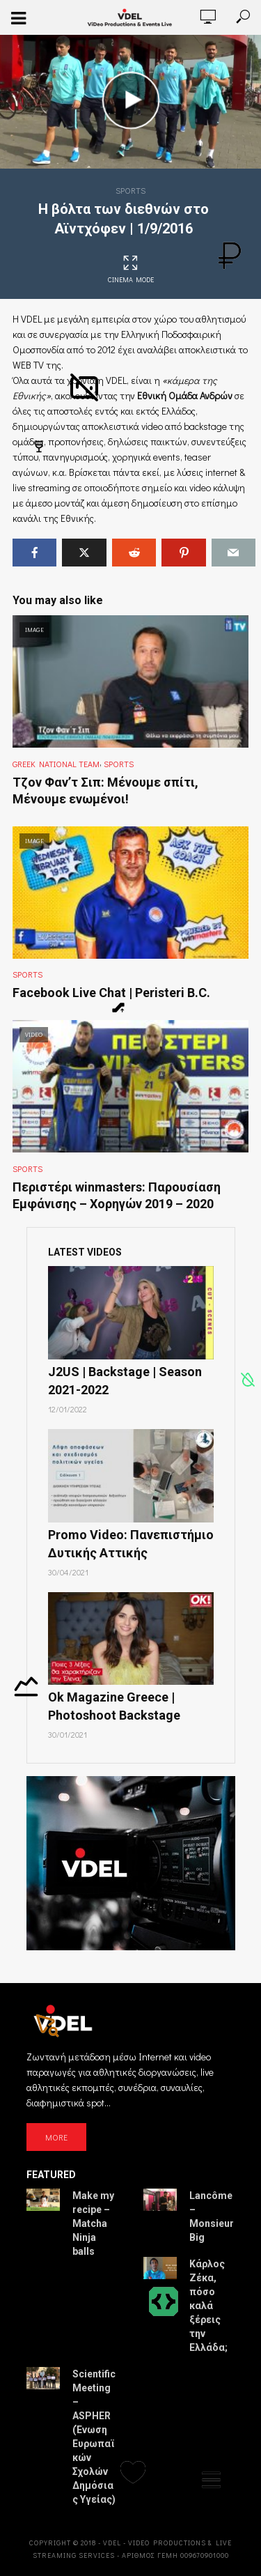  What do you see at coordinates (118, 1008) in the screenshot?
I see `indicates escalator going up` at bounding box center [118, 1008].